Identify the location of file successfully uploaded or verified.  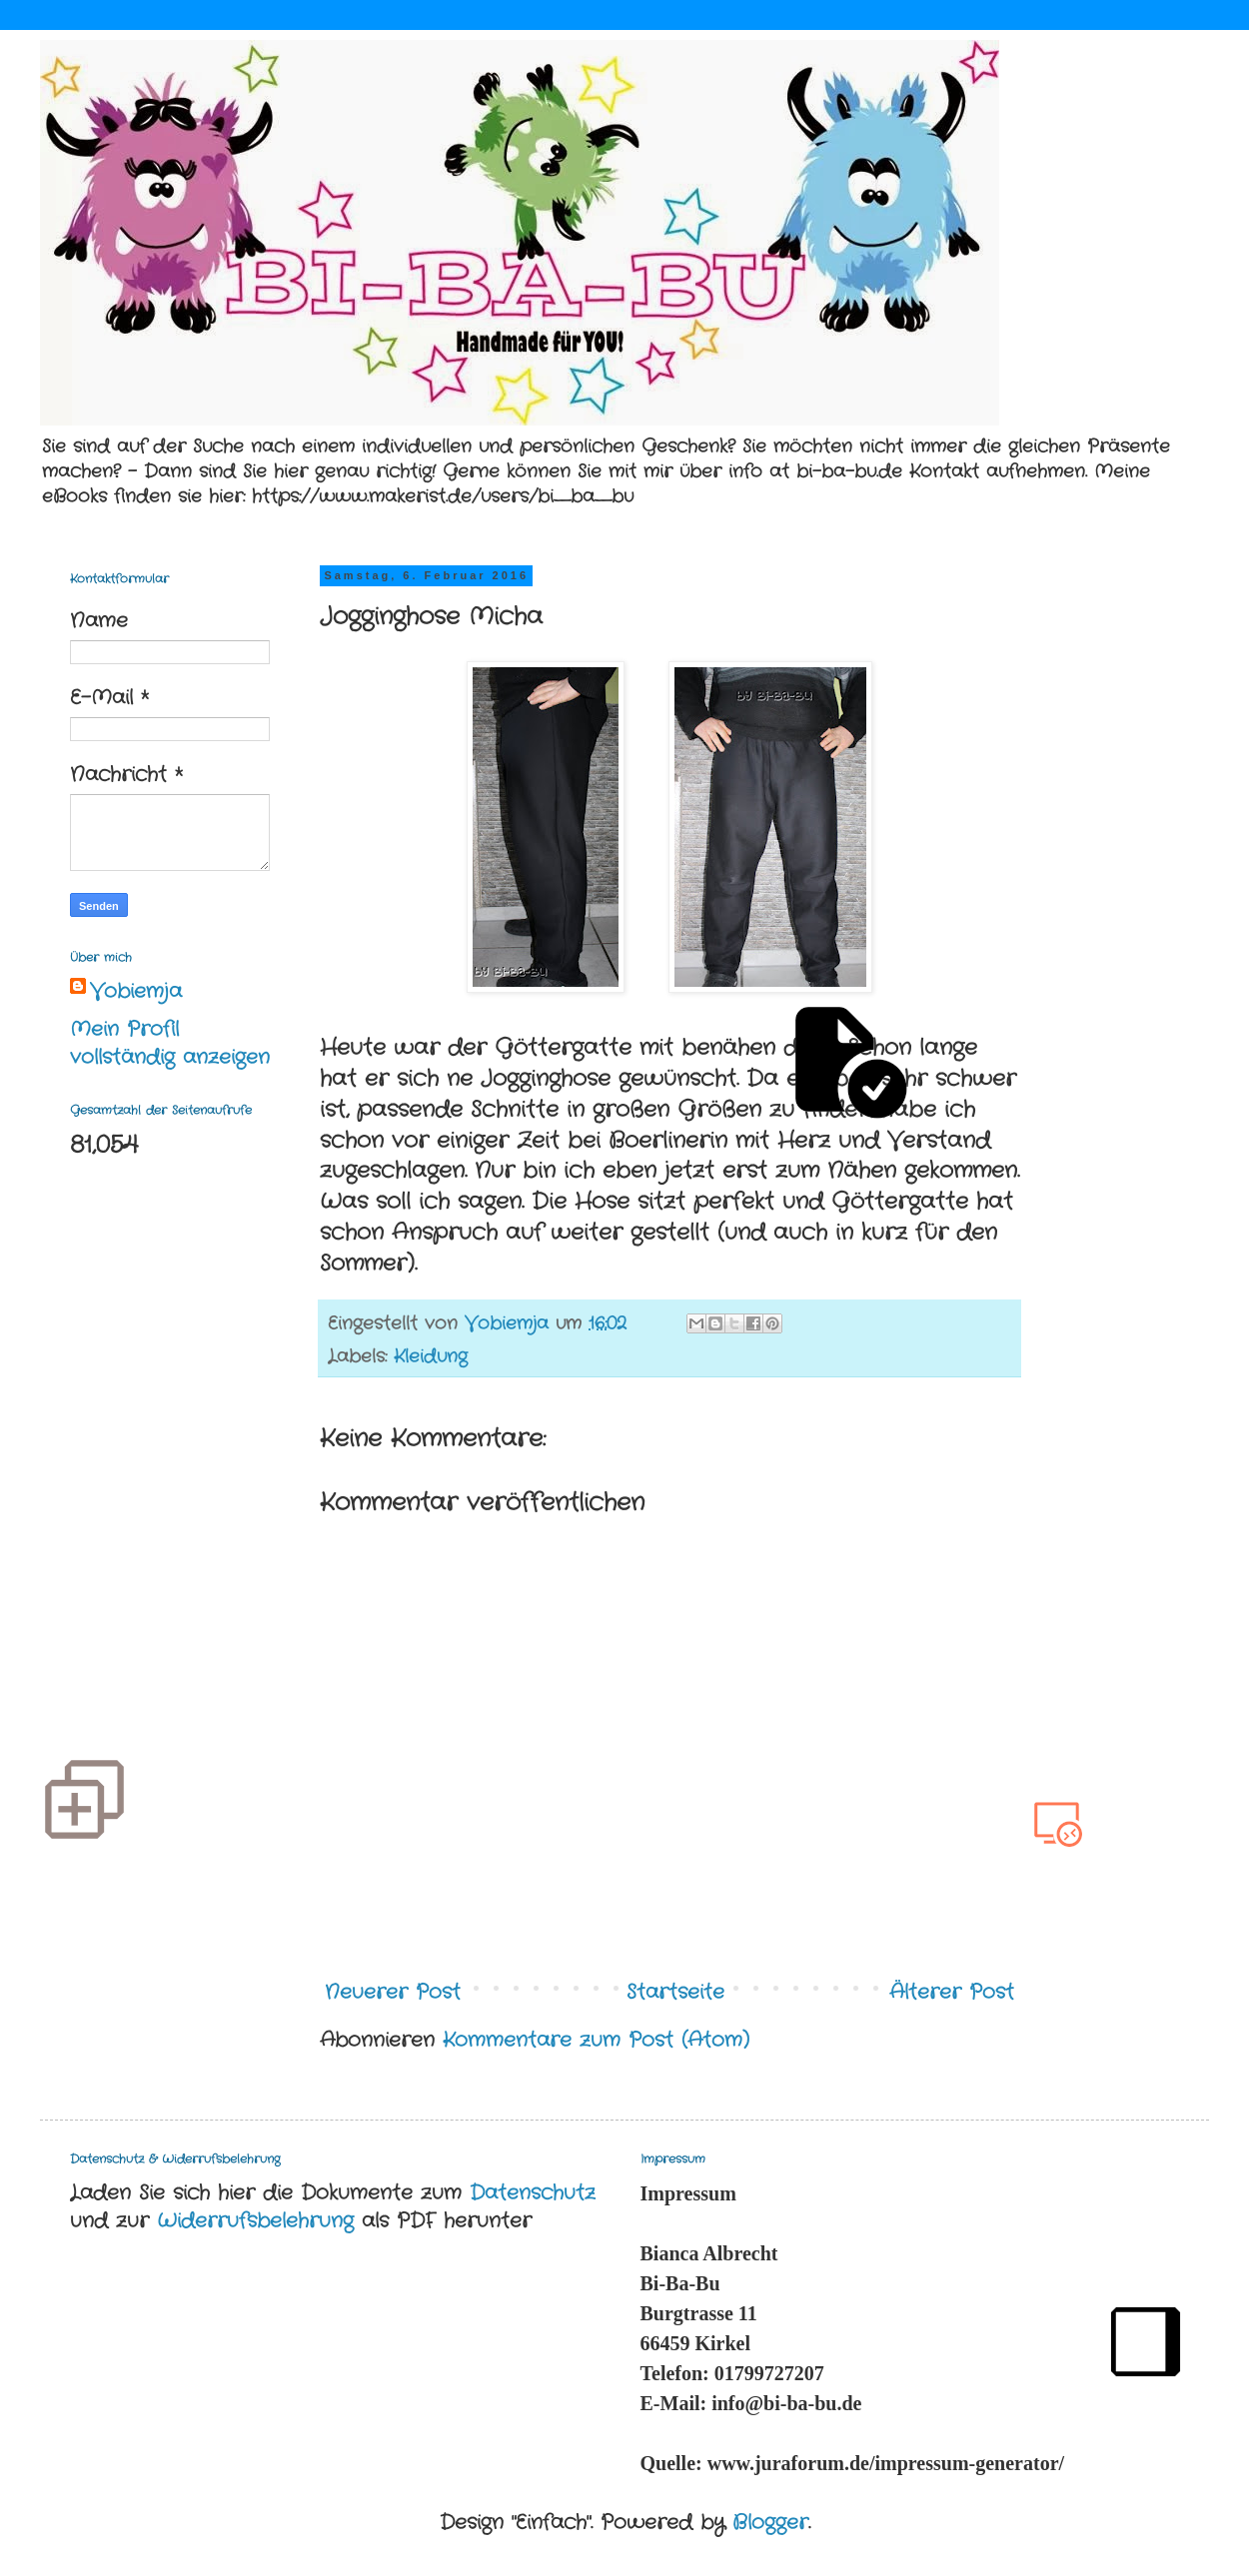
(847, 1059).